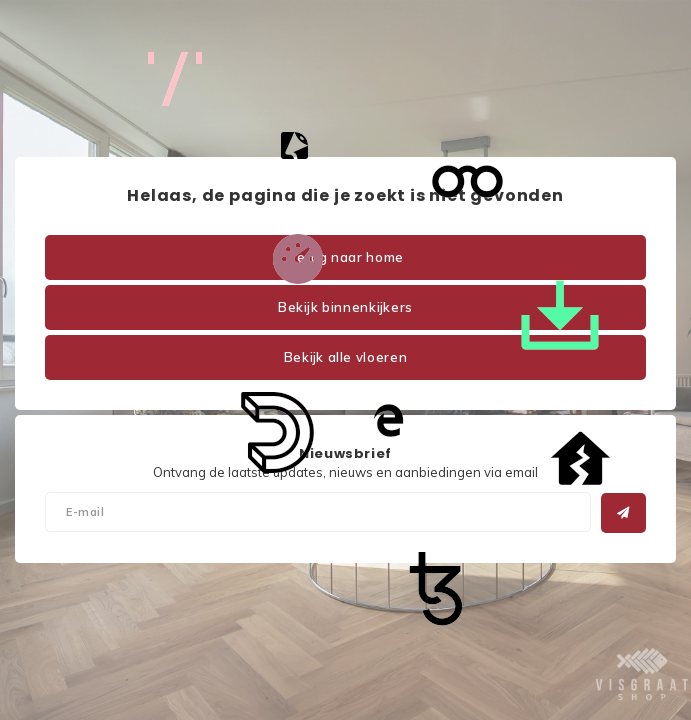 The width and height of the screenshot is (691, 720). I want to click on open dashboard or control panel, so click(298, 259).